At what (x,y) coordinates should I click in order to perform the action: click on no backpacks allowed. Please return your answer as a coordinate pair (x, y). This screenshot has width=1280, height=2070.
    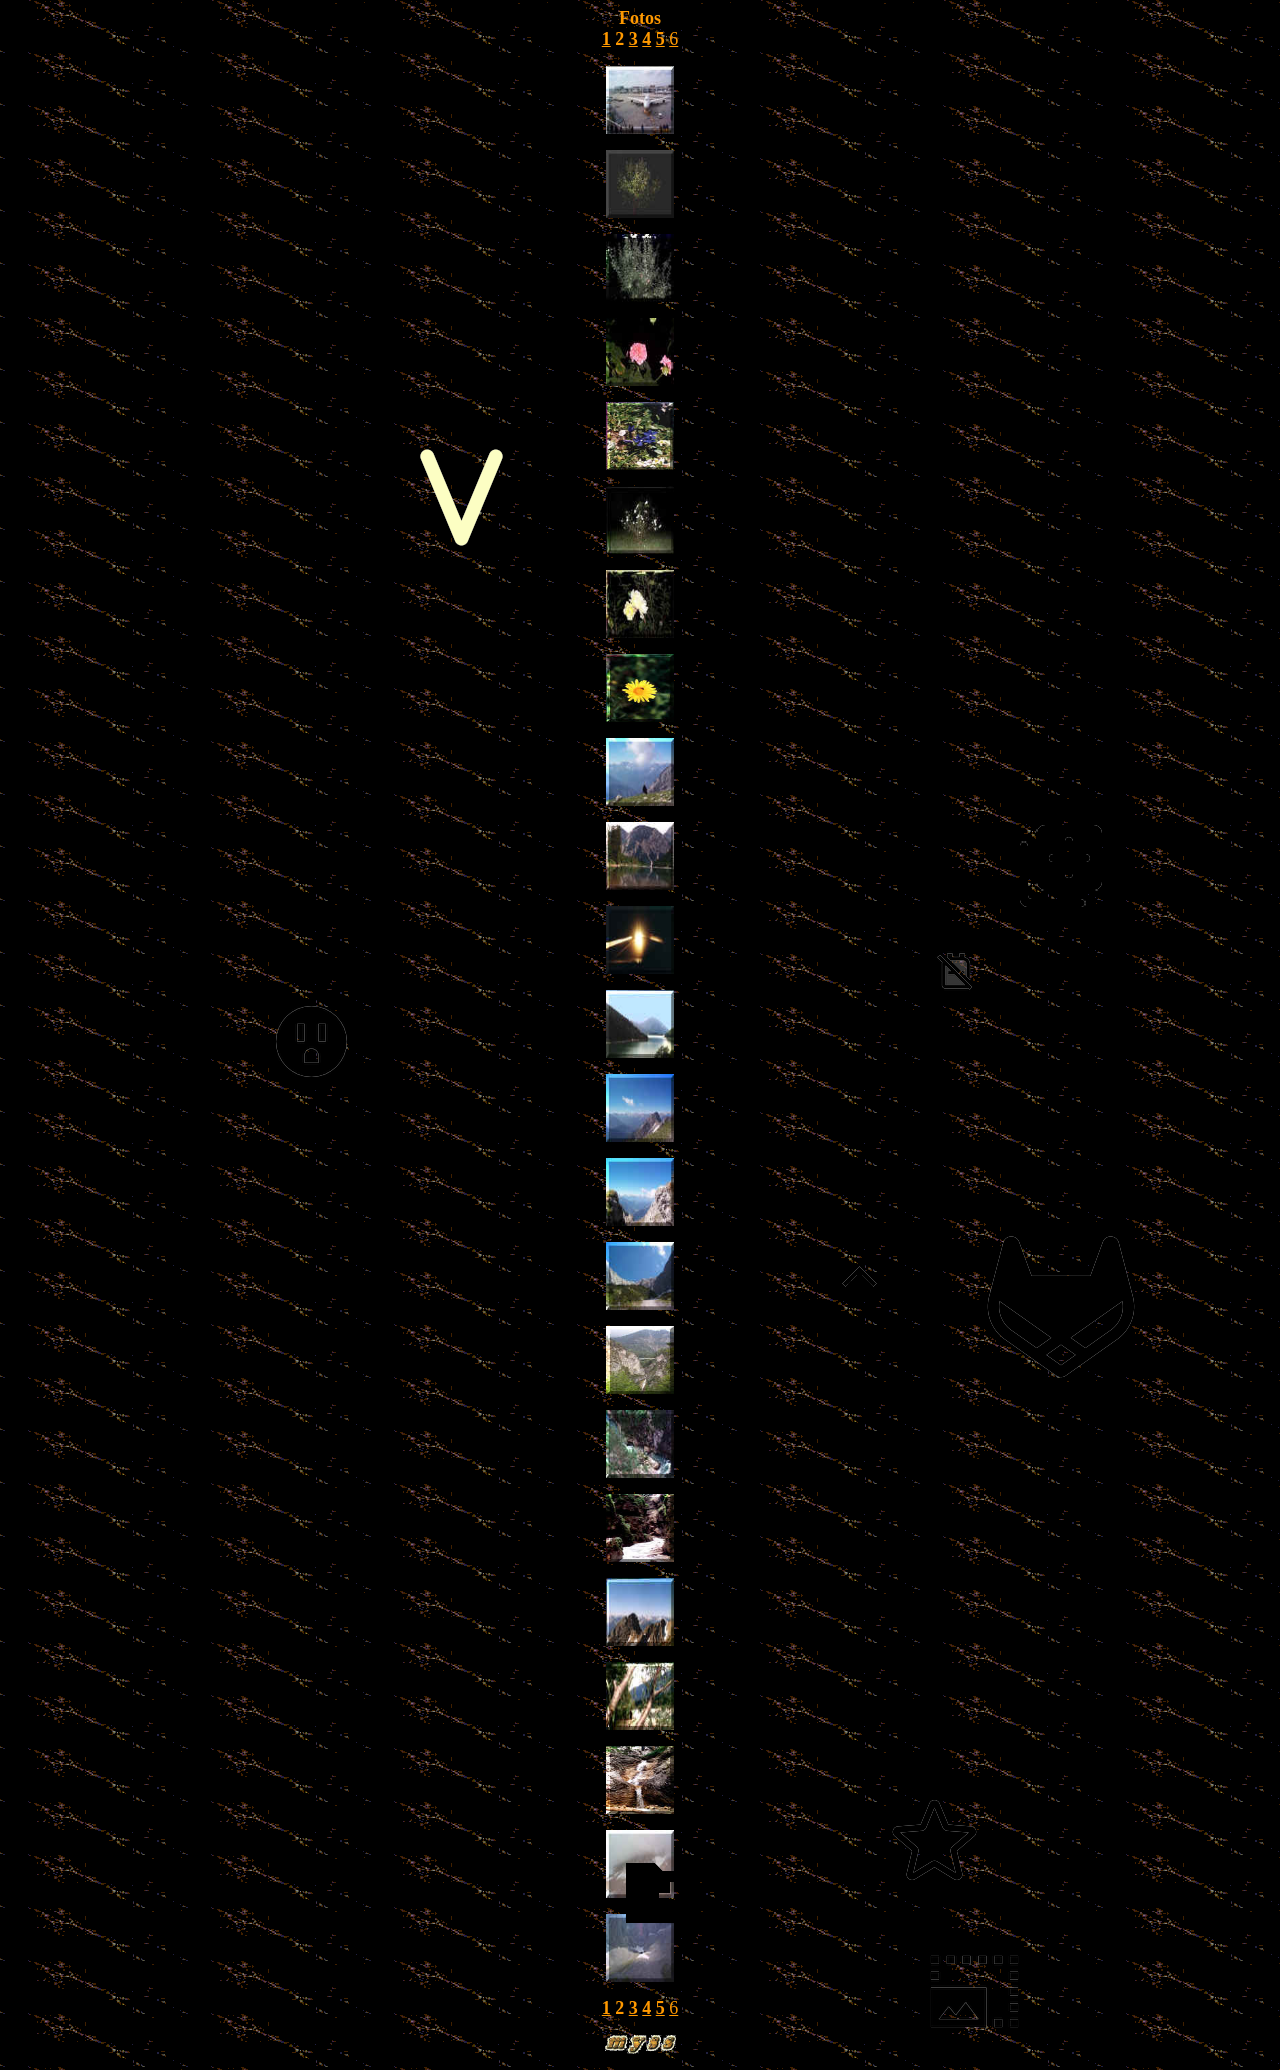
    Looking at the image, I should click on (956, 971).